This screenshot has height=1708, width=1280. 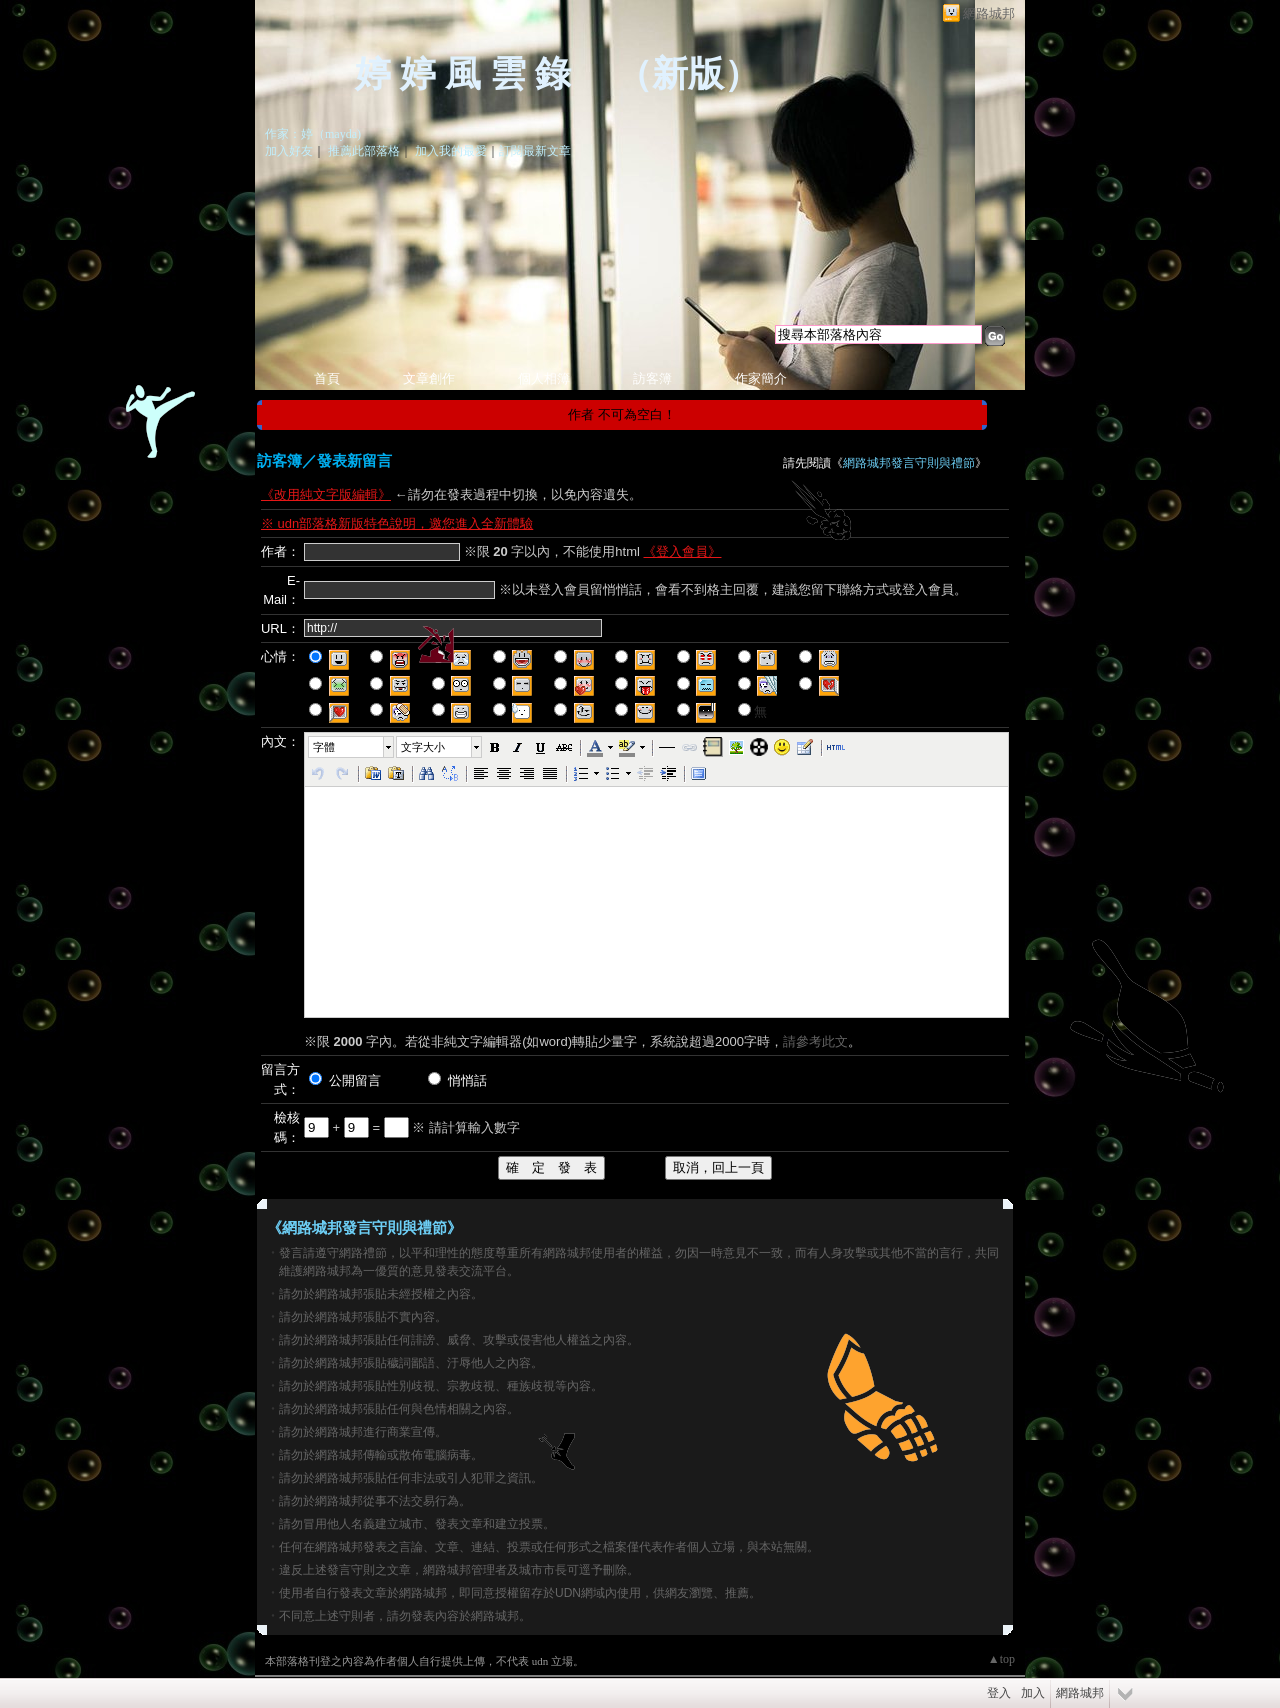 I want to click on equip armor or gauntlet item, so click(x=882, y=1397).